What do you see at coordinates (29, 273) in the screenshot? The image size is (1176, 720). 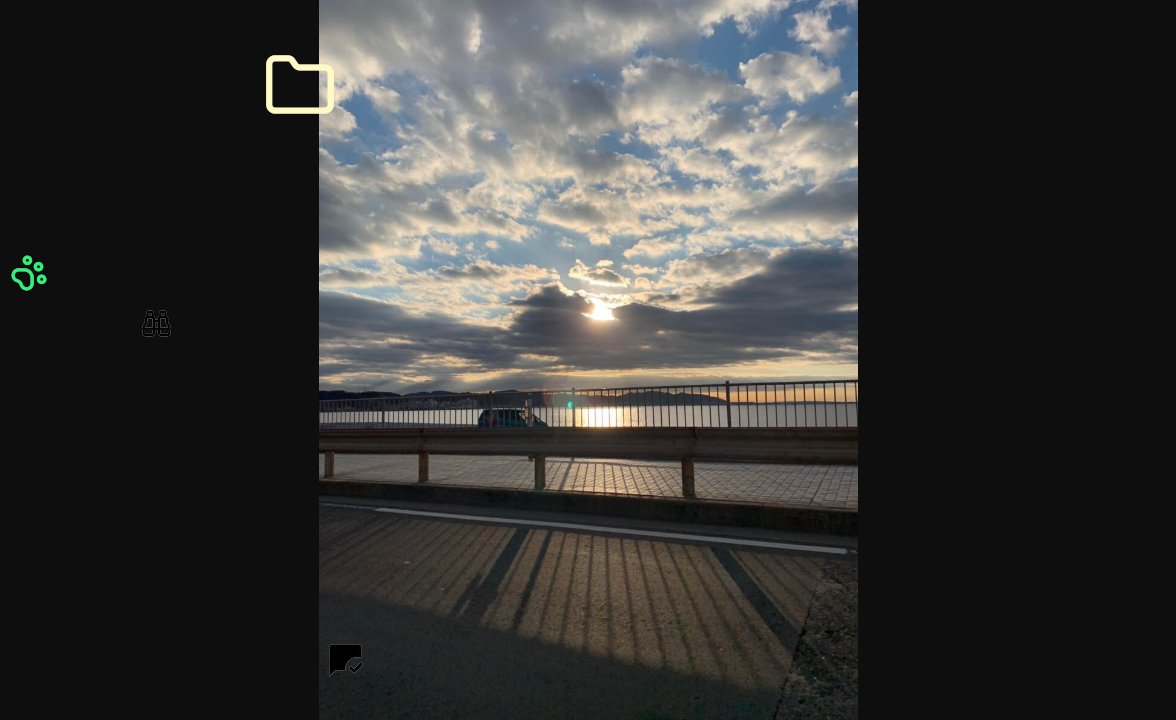 I see `access pet-related features or settings` at bounding box center [29, 273].